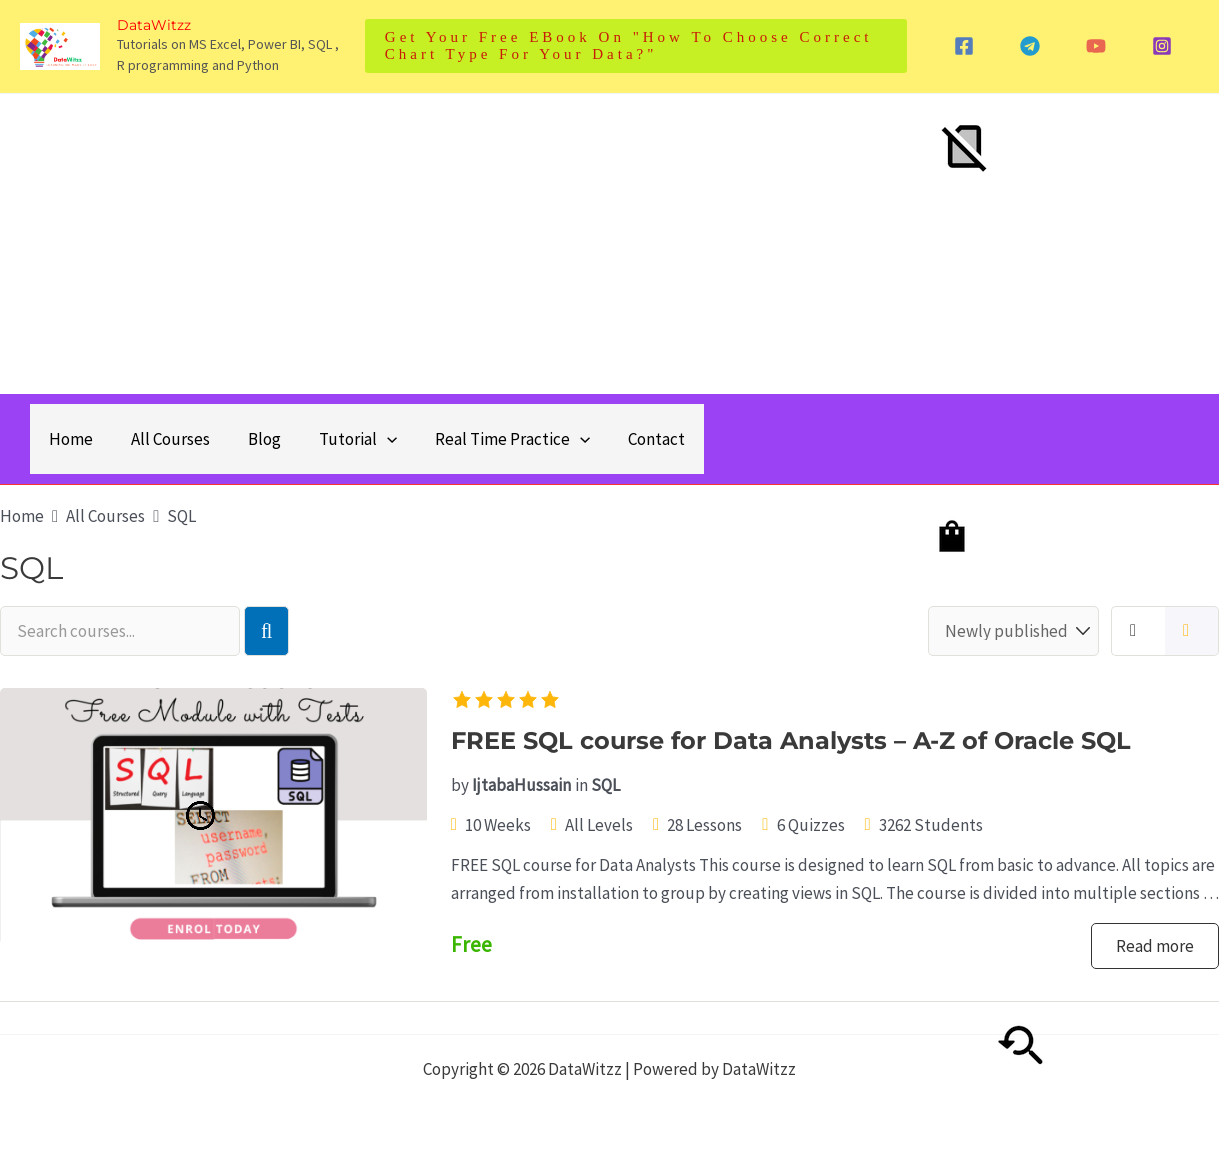 This screenshot has width=1219, height=1155. I want to click on view your shopping cart, so click(952, 536).